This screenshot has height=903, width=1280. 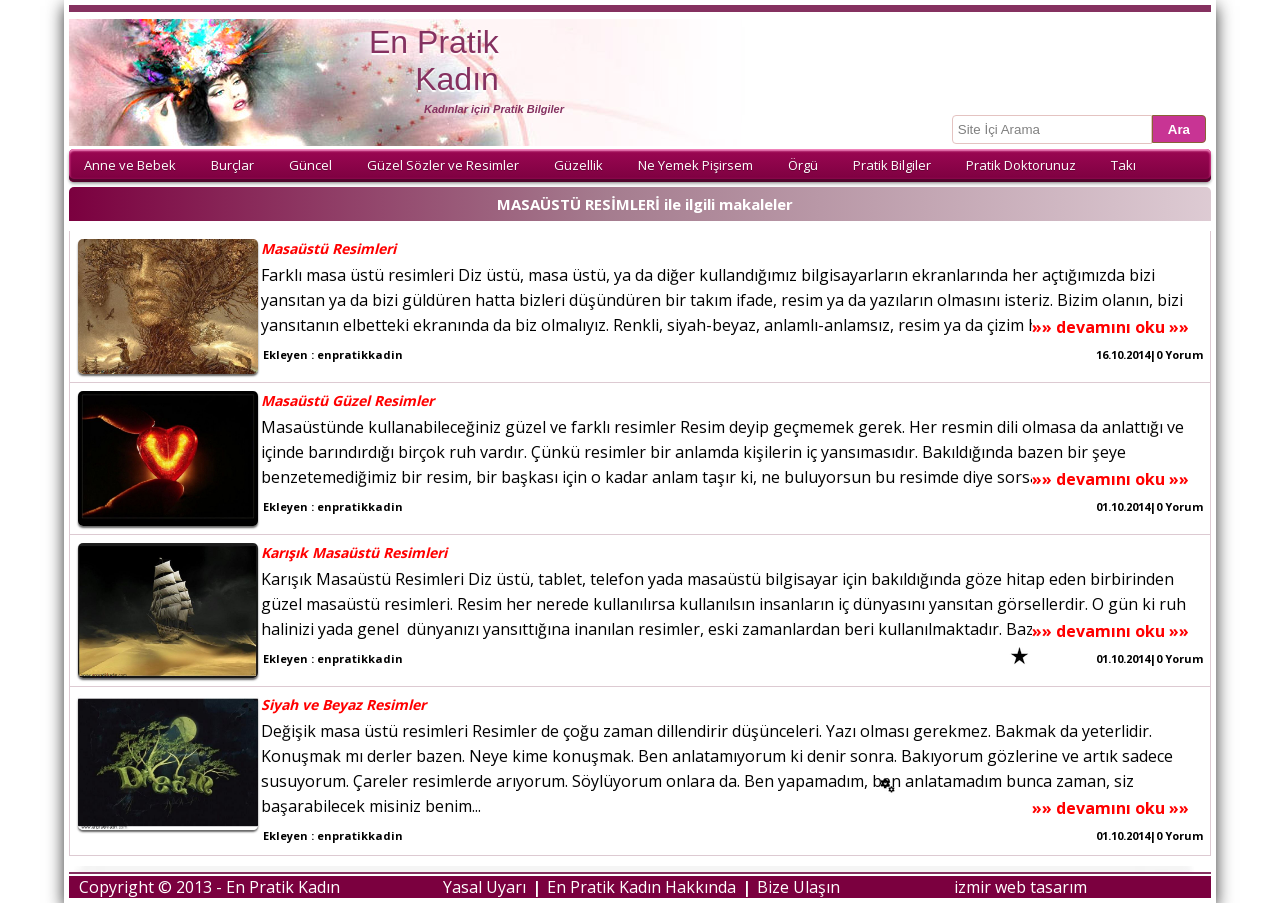 What do you see at coordinates (887, 785) in the screenshot?
I see `access miscellaneous settings or services` at bounding box center [887, 785].